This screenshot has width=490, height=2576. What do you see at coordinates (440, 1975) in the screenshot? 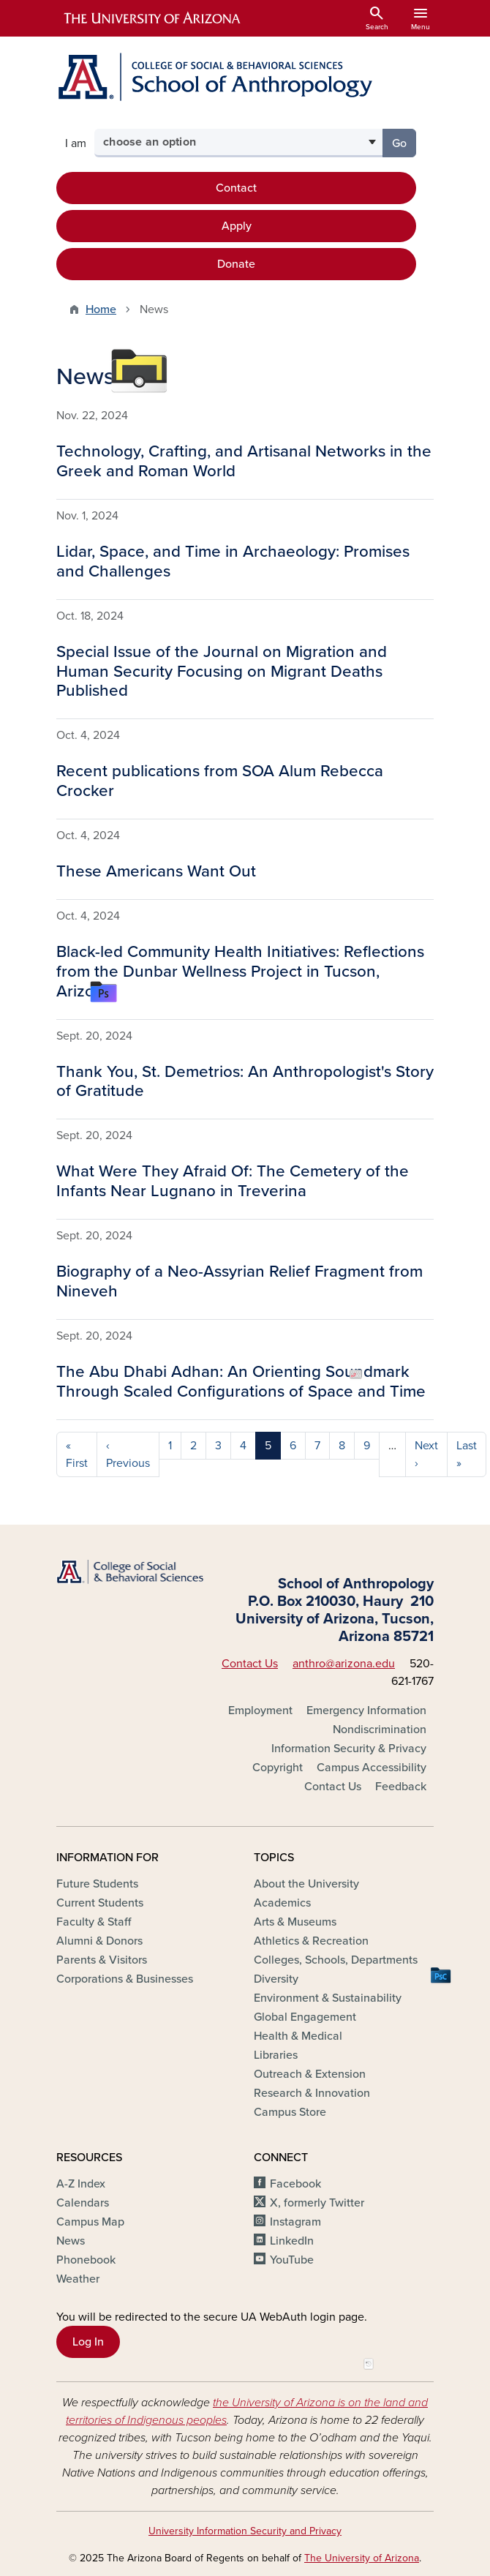
I see `open folder containing adobe photoshop classic files` at bounding box center [440, 1975].